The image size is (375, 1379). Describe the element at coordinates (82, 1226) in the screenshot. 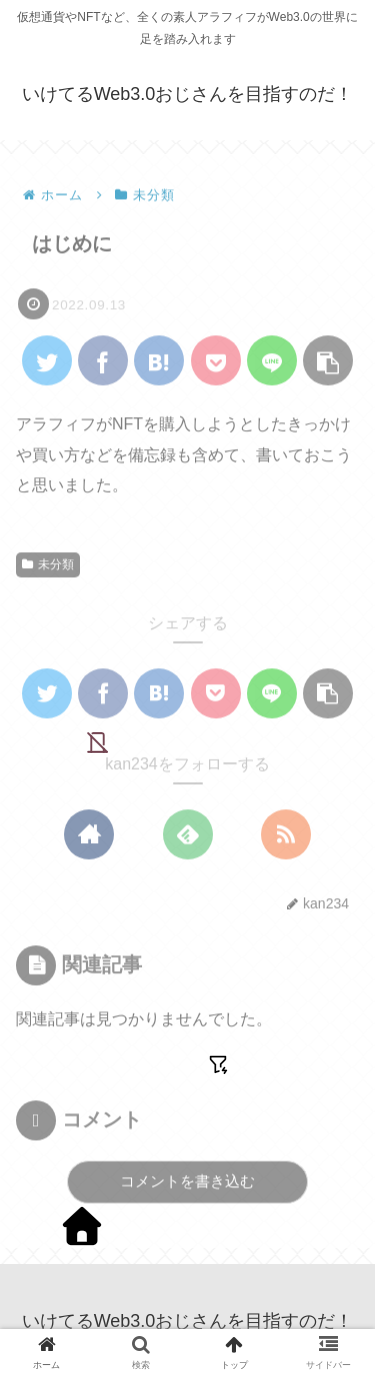

I see `navigate to home screen` at that location.